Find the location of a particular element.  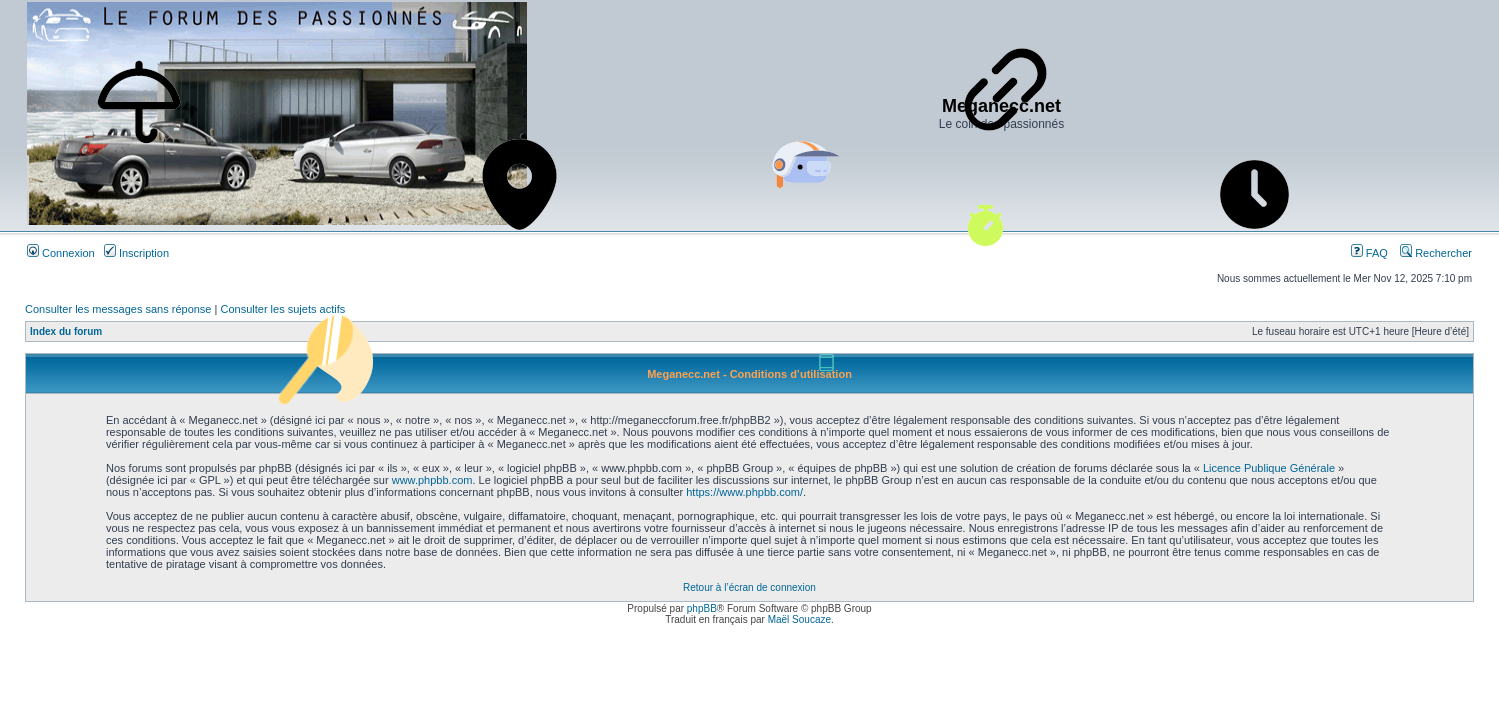

copy or share a link is located at coordinates (1004, 90).